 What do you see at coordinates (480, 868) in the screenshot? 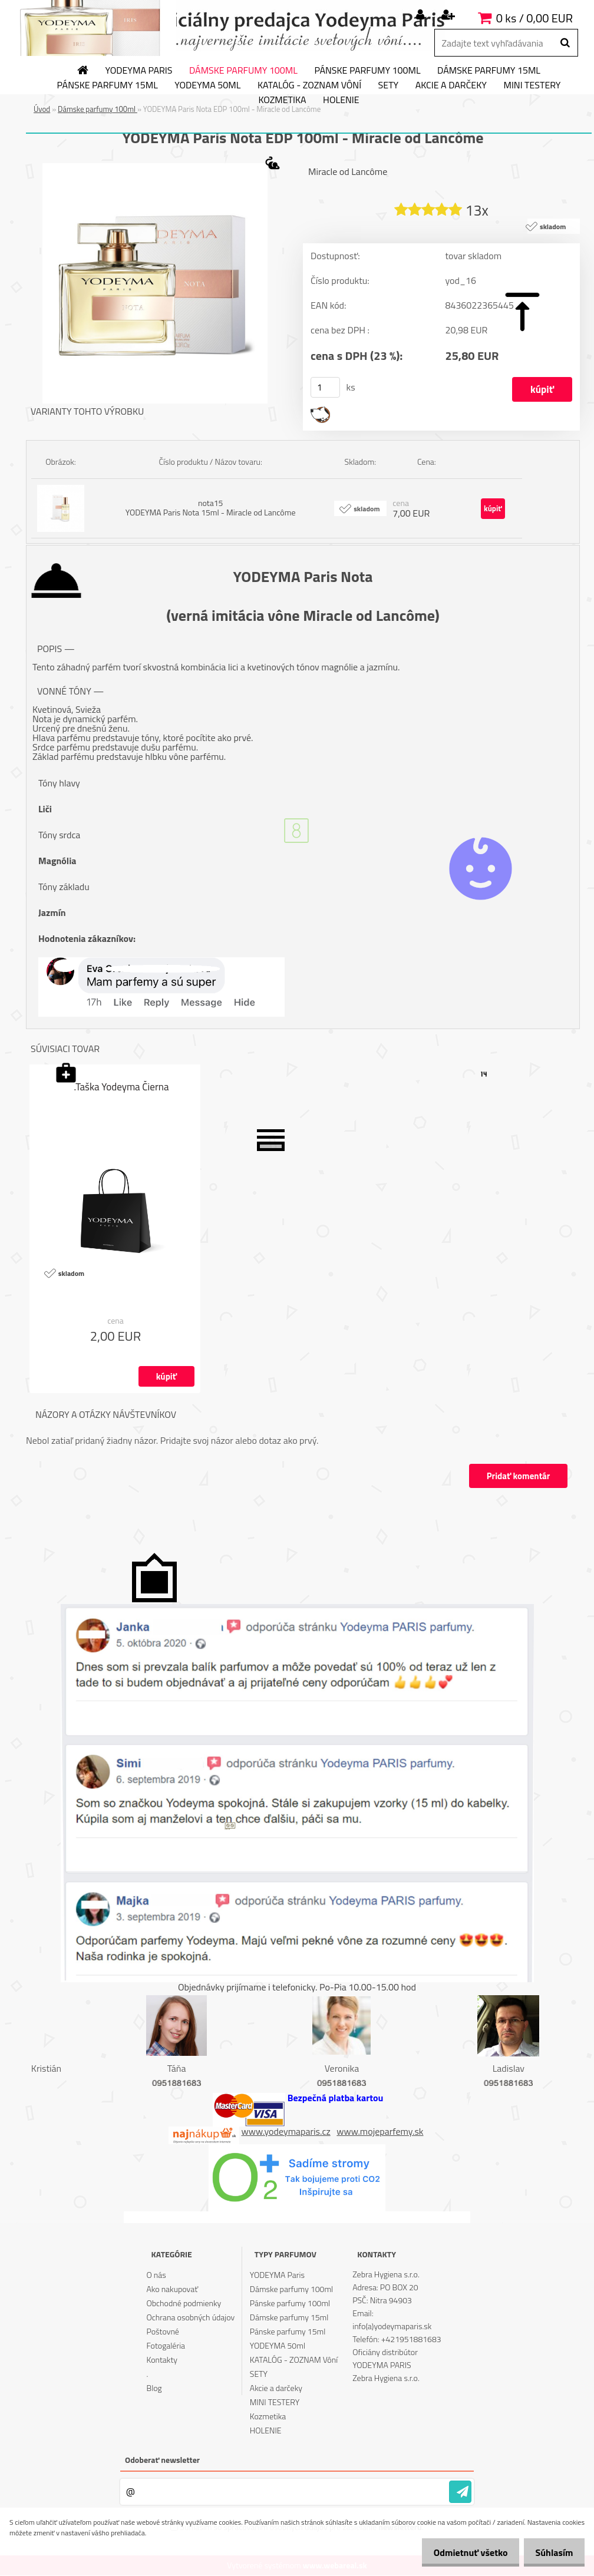
I see `access baby or child-related features` at bounding box center [480, 868].